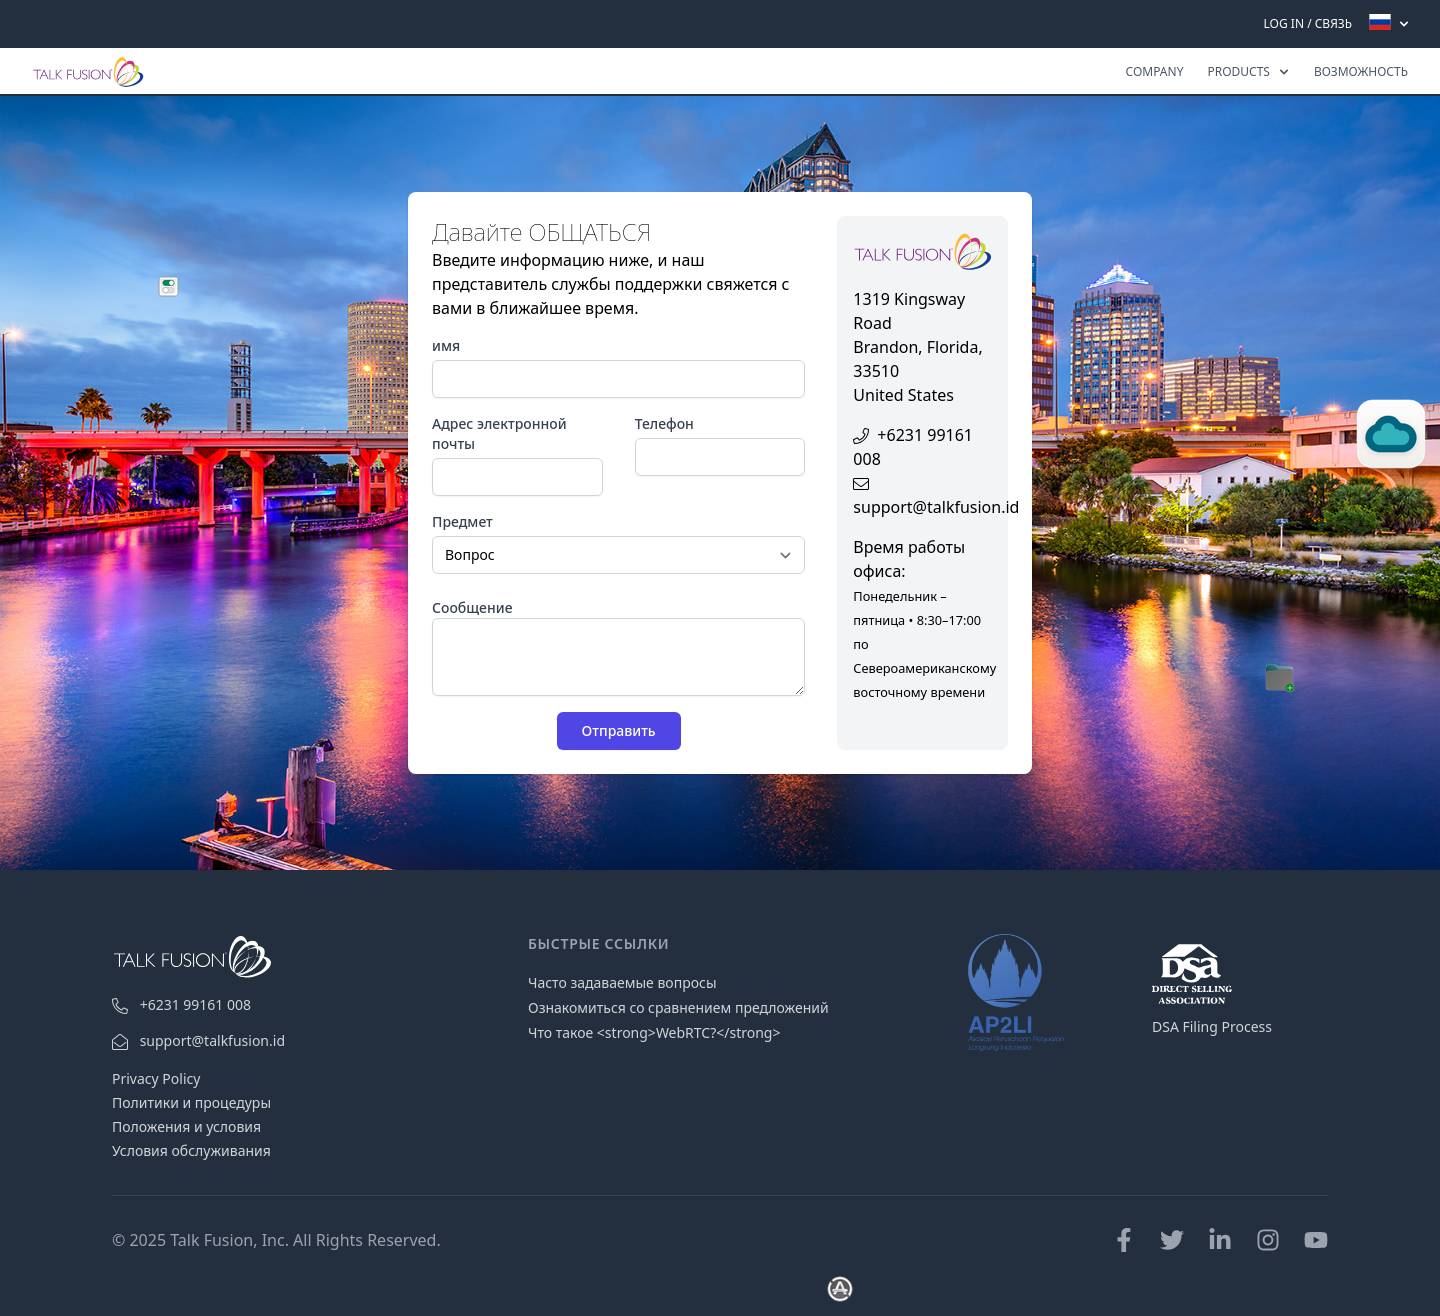 The image size is (1440, 1316). Describe the element at coordinates (1279, 677) in the screenshot. I see `create a new folder` at that location.